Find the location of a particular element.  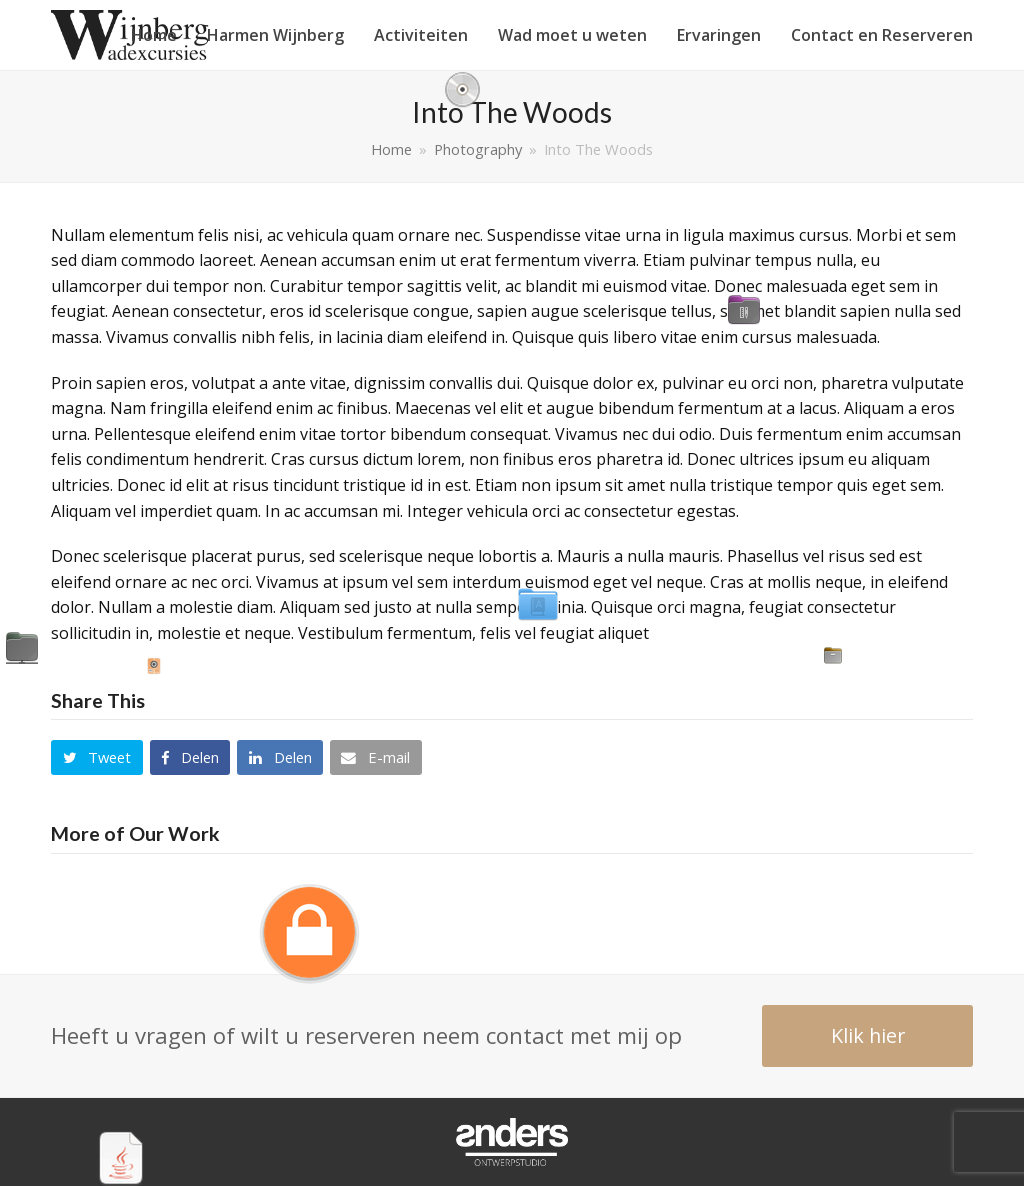

software package being configured or installed is located at coordinates (154, 666).